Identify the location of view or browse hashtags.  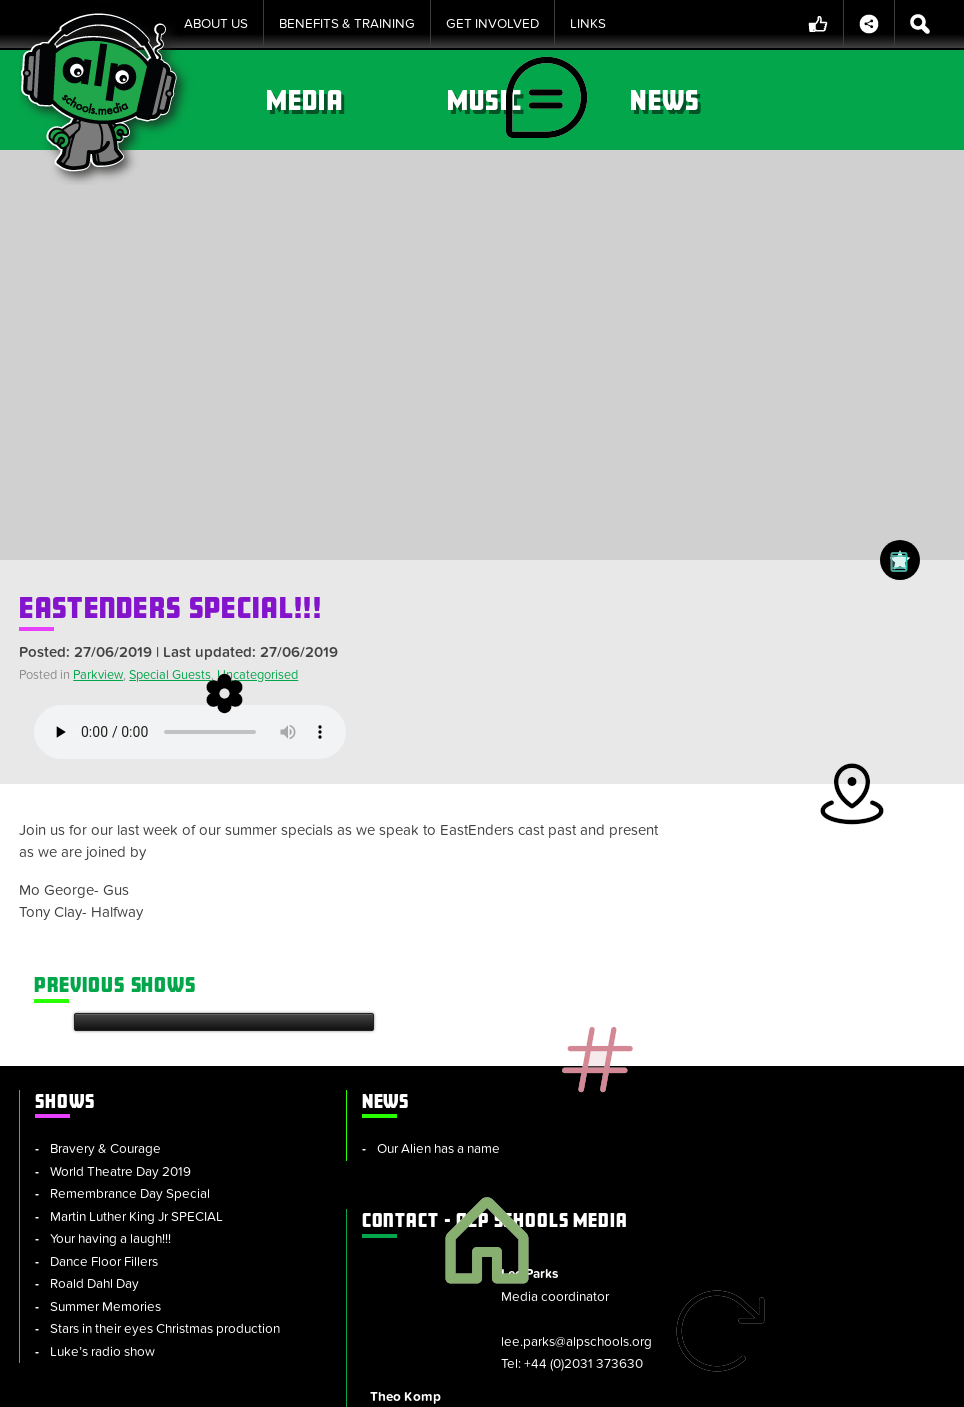
(597, 1059).